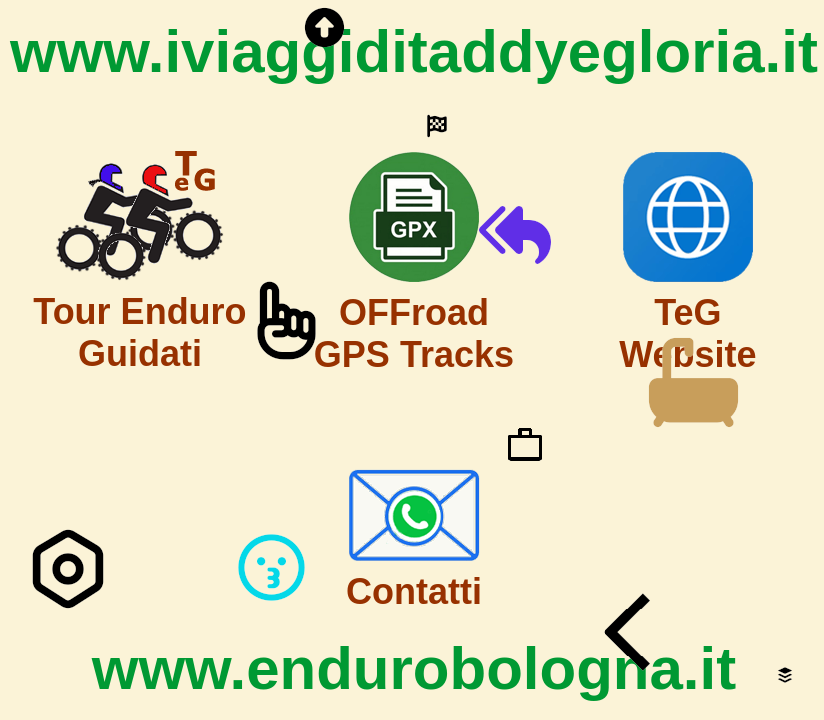 The height and width of the screenshot is (720, 824). Describe the element at coordinates (437, 126) in the screenshot. I see `indicates completion or finish point` at that location.